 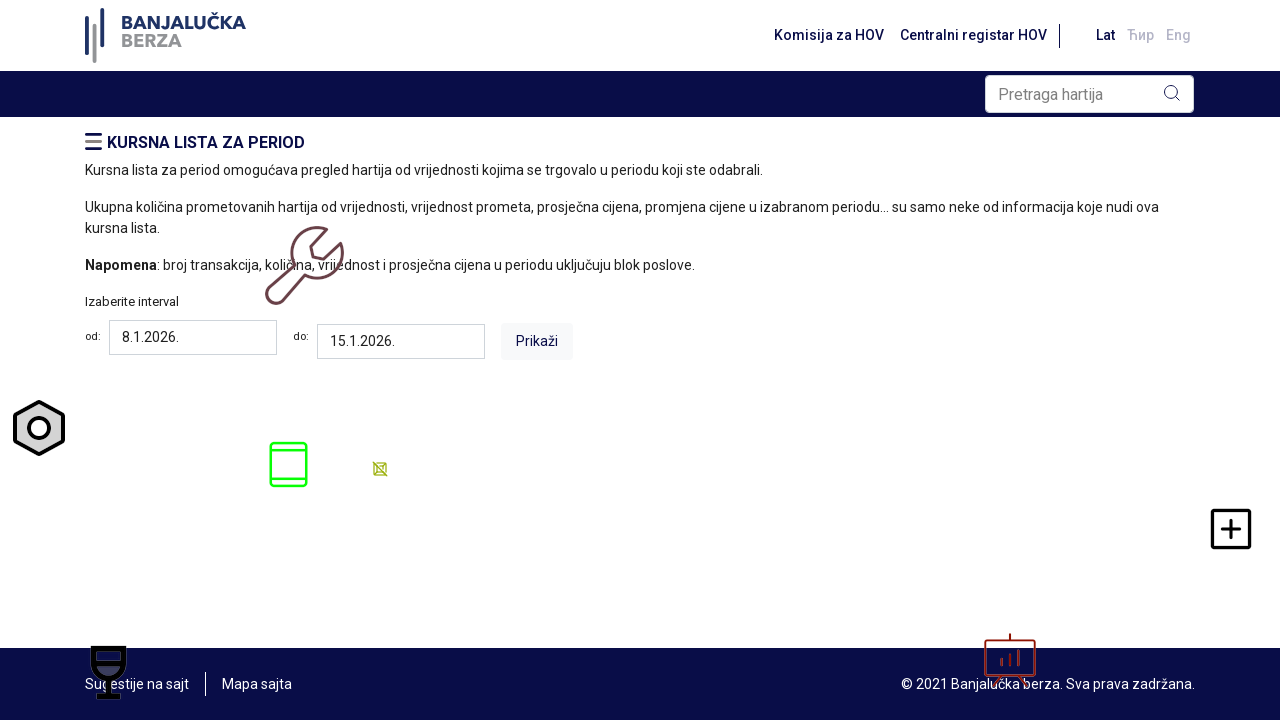 What do you see at coordinates (108, 672) in the screenshot?
I see `find nearby wine bars or restaurants` at bounding box center [108, 672].